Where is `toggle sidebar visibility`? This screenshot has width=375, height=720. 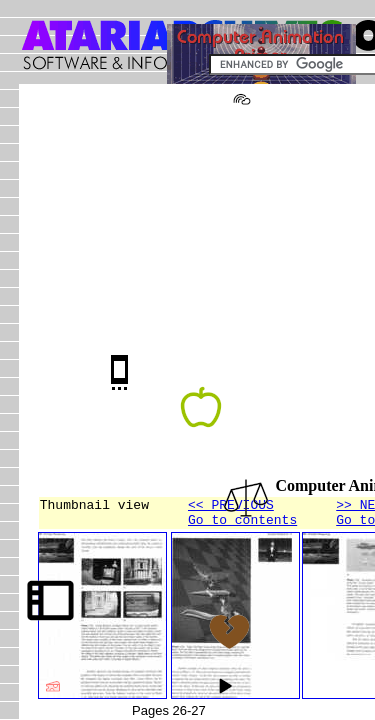 toggle sidebar visibility is located at coordinates (50, 600).